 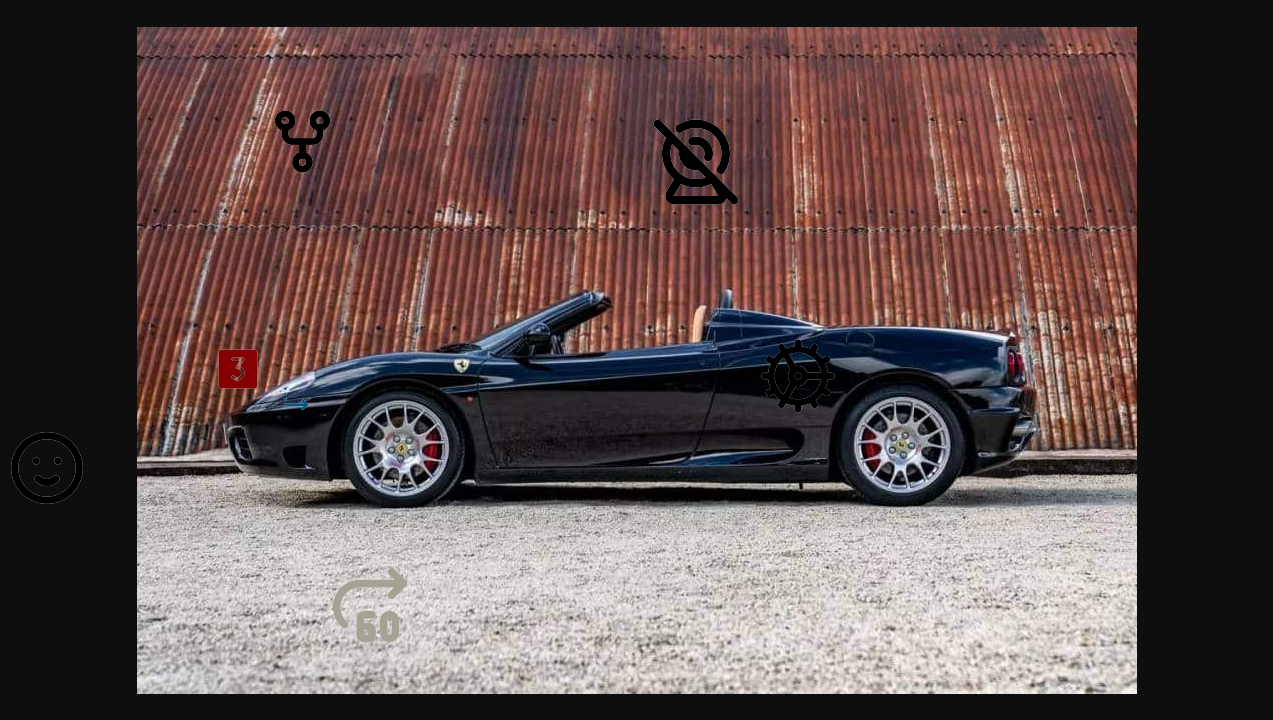 What do you see at coordinates (47, 468) in the screenshot?
I see `add a reaction or emoji` at bounding box center [47, 468].